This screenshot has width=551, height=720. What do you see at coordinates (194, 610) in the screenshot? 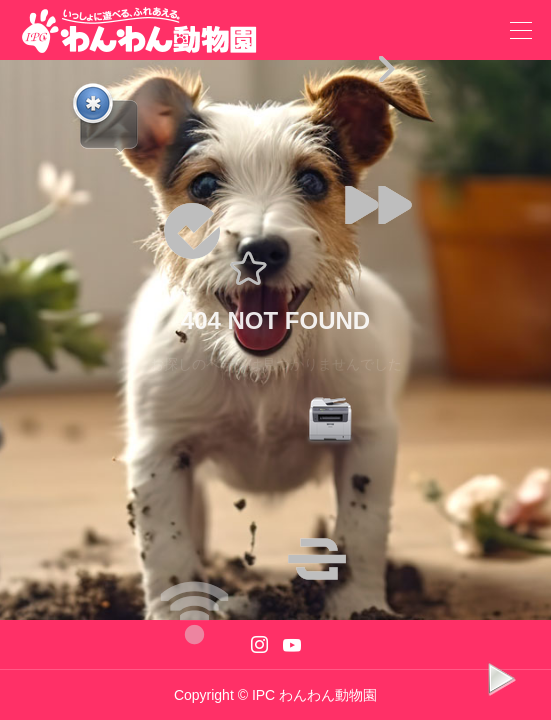
I see `indicates no wireless signal available` at bounding box center [194, 610].